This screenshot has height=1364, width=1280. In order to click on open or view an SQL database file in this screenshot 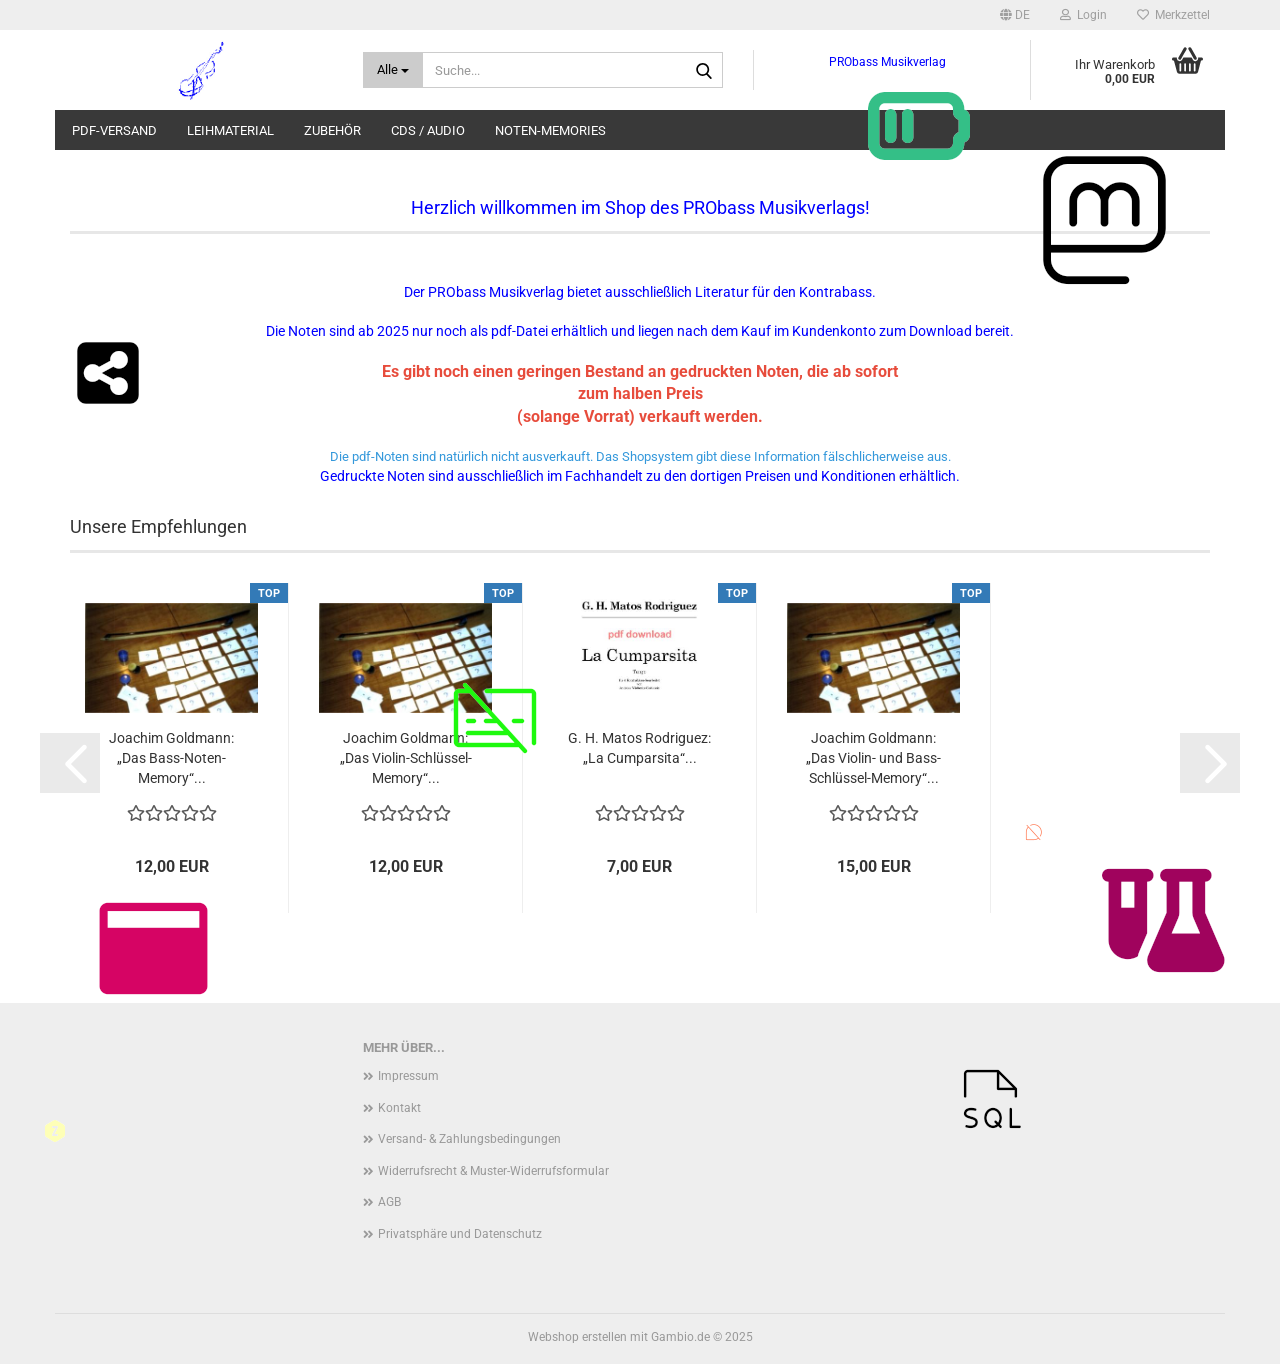, I will do `click(990, 1101)`.